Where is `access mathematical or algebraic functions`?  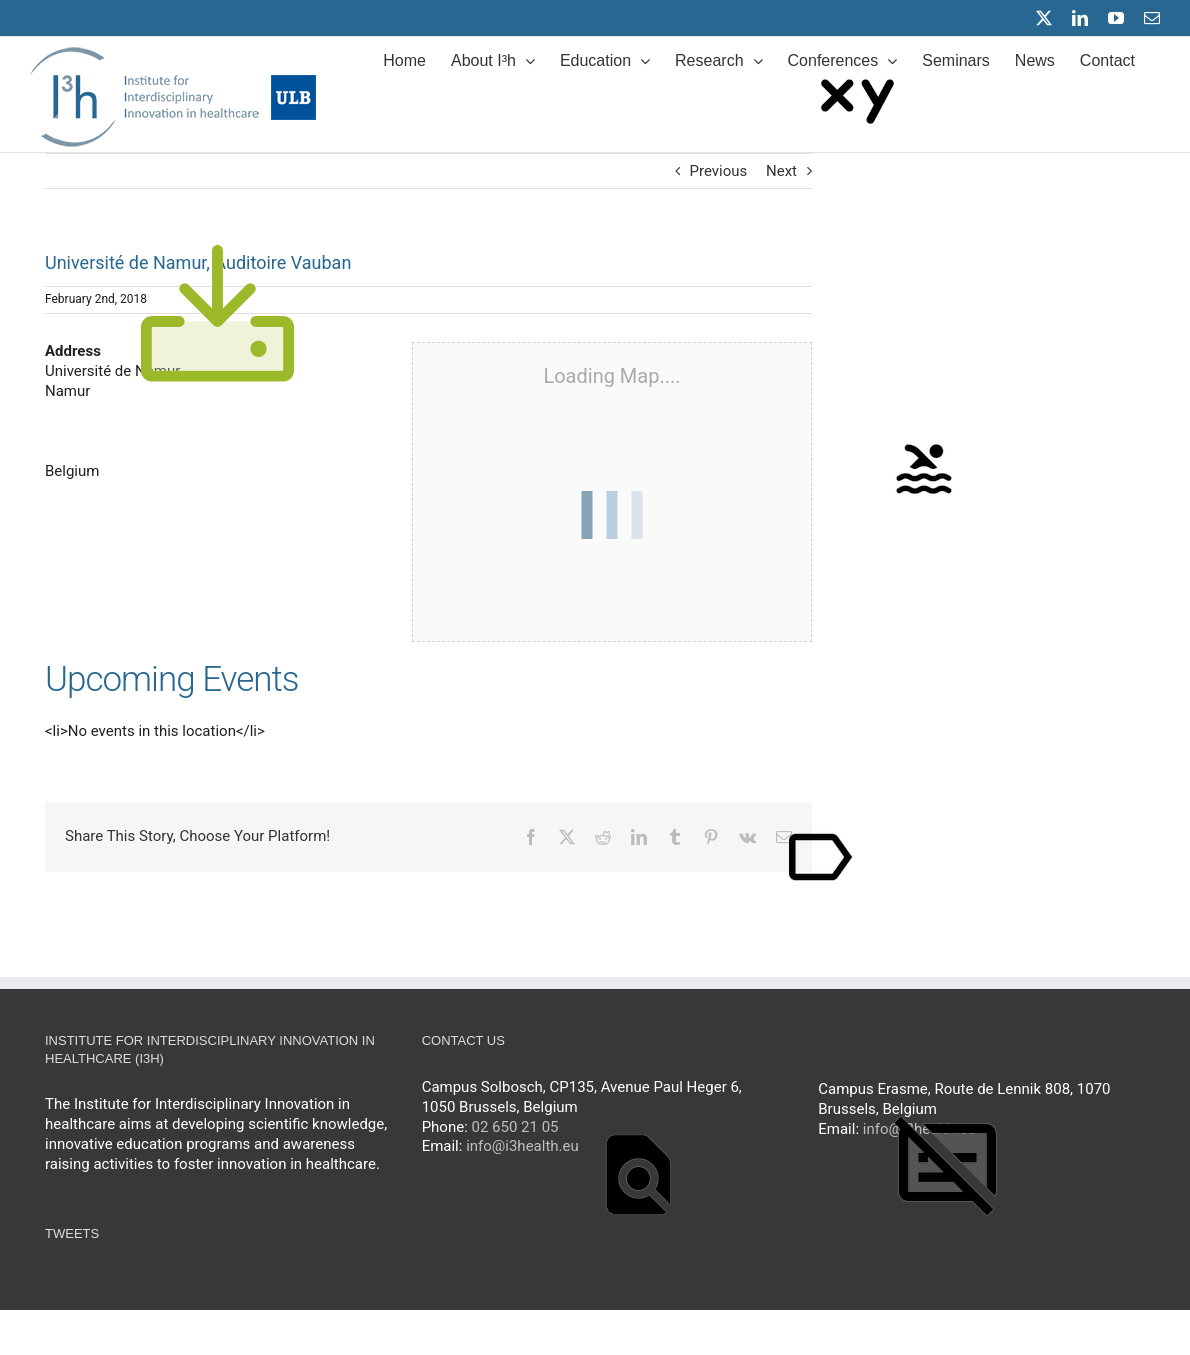 access mathematical or algebraic functions is located at coordinates (857, 95).